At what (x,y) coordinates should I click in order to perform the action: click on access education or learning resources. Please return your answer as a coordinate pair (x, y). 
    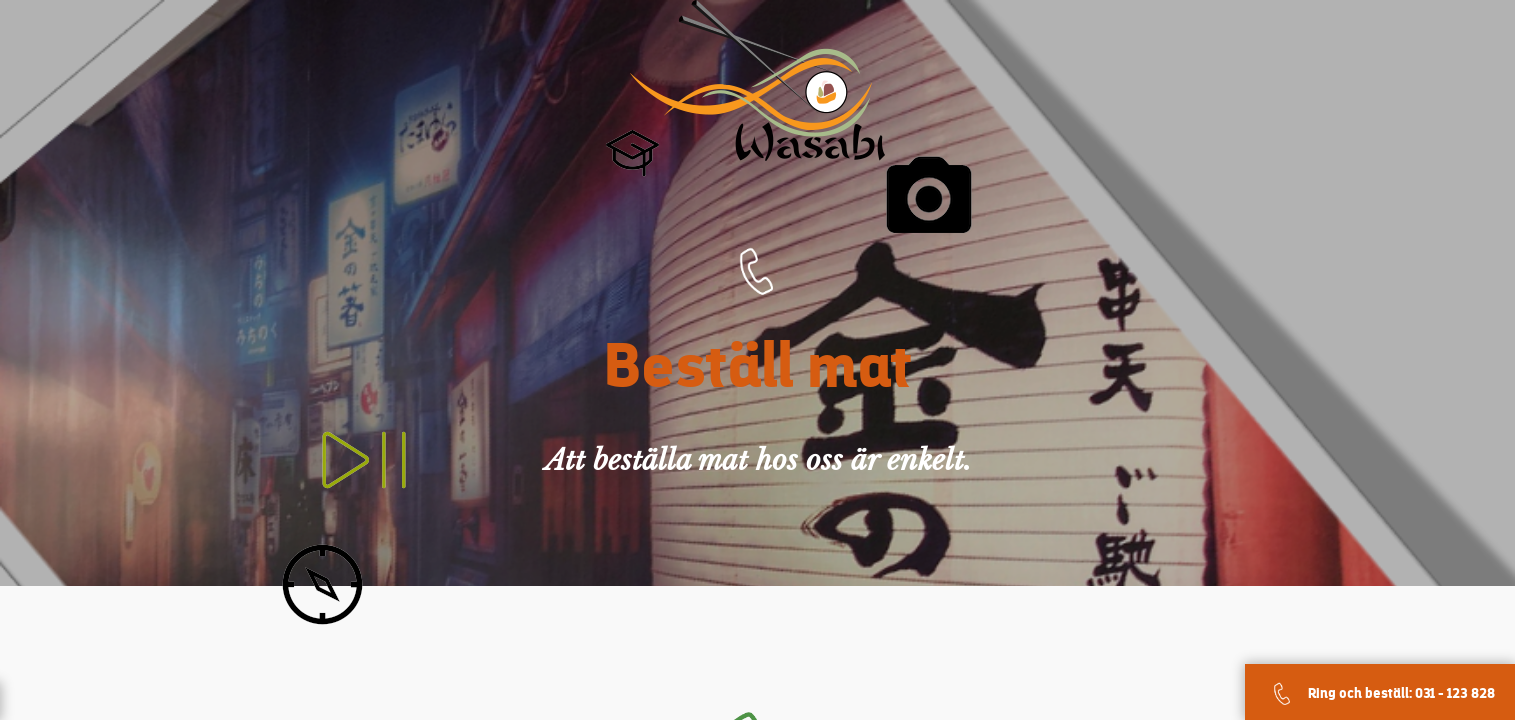
    Looking at the image, I should click on (632, 151).